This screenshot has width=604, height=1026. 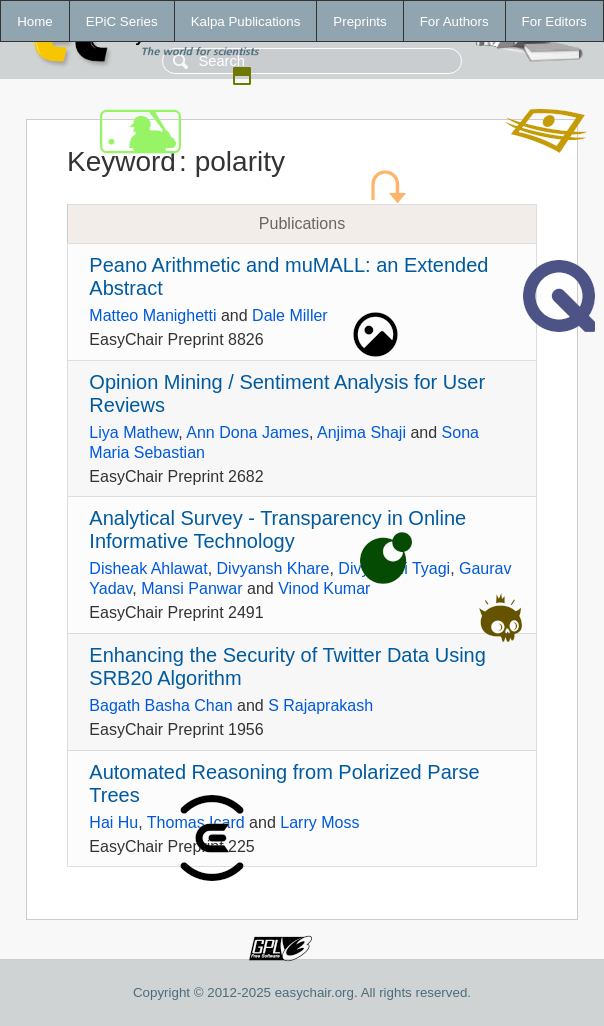 What do you see at coordinates (280, 948) in the screenshot?
I see `indicates software licensed under GNU General Public License v3` at bounding box center [280, 948].